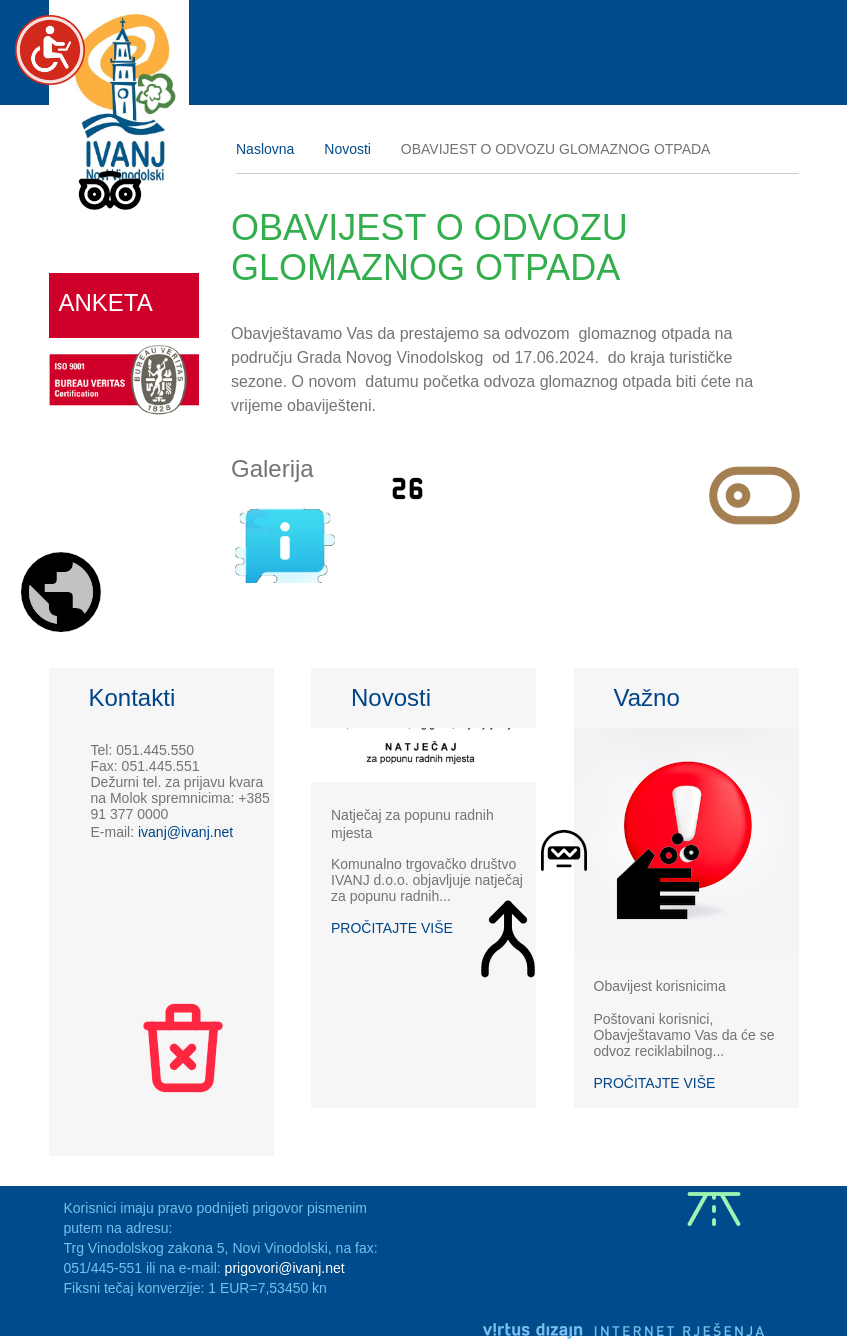  What do you see at coordinates (564, 851) in the screenshot?
I see `access GitHub's Hubot automation bot` at bounding box center [564, 851].